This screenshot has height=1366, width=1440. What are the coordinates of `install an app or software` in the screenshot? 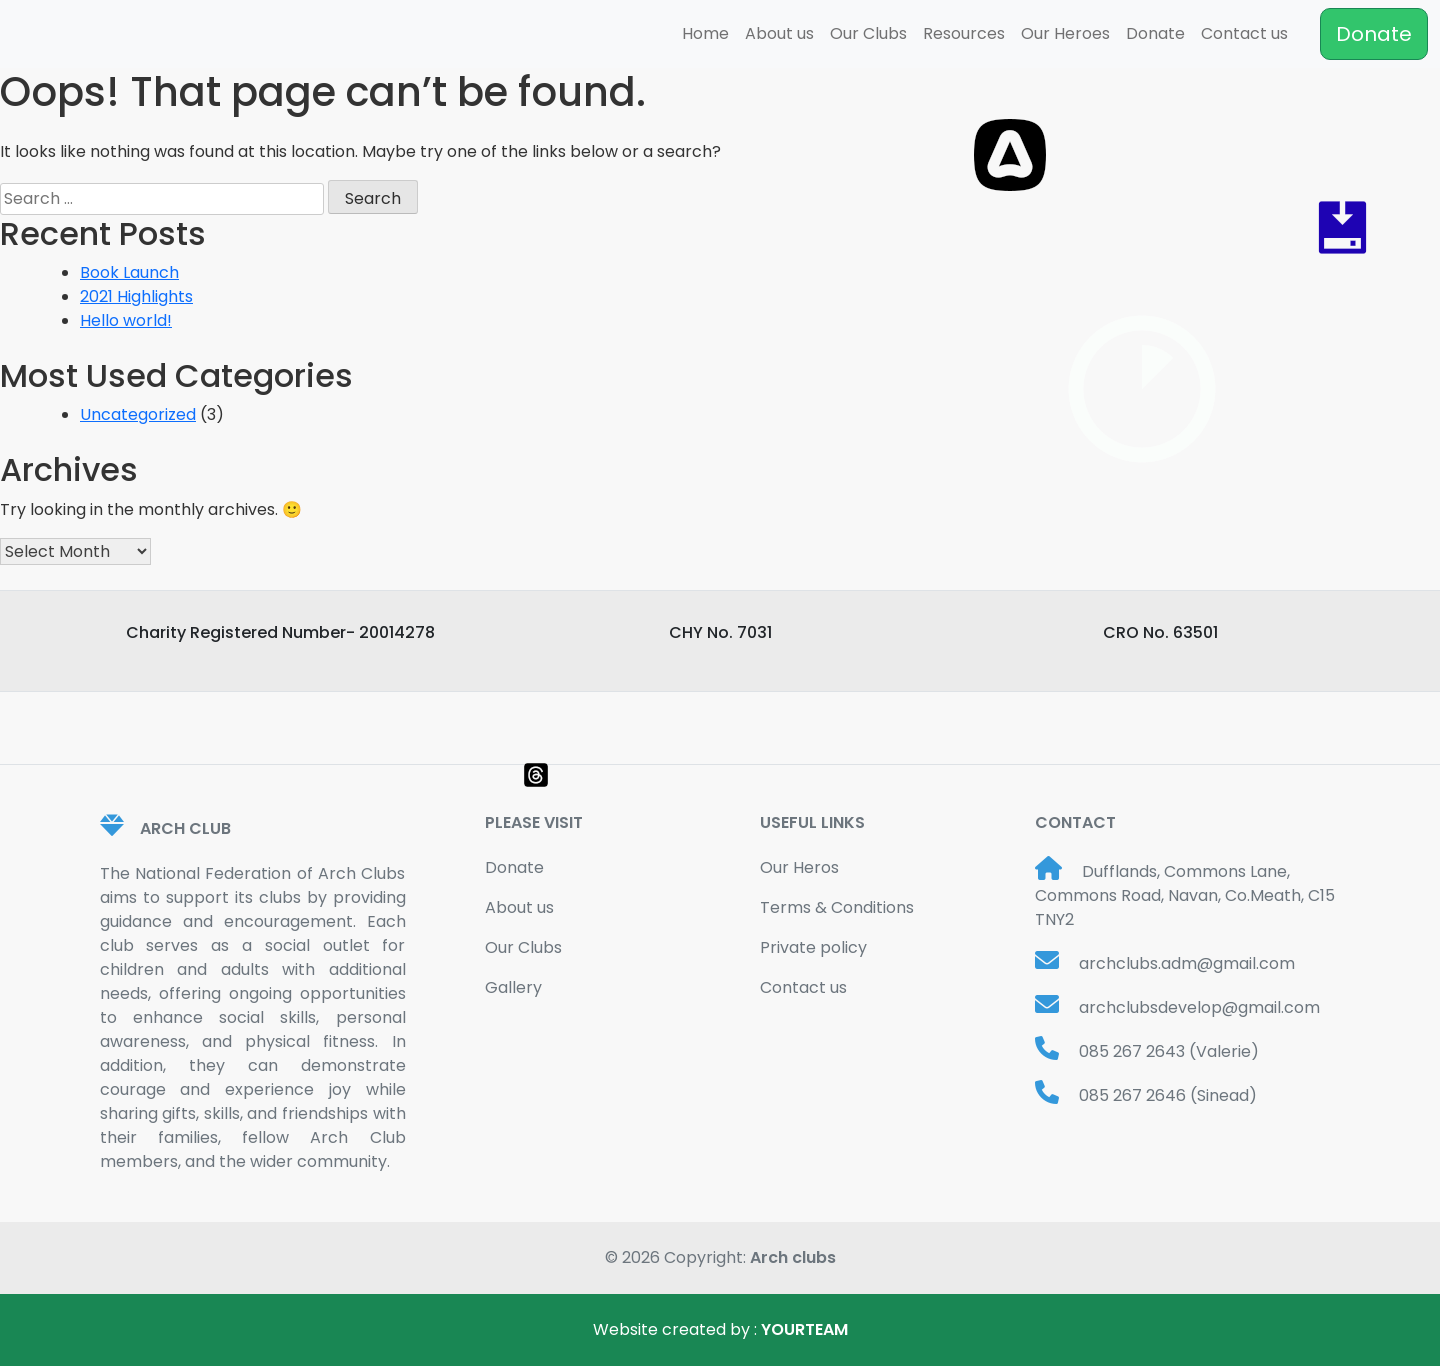 It's located at (1342, 227).